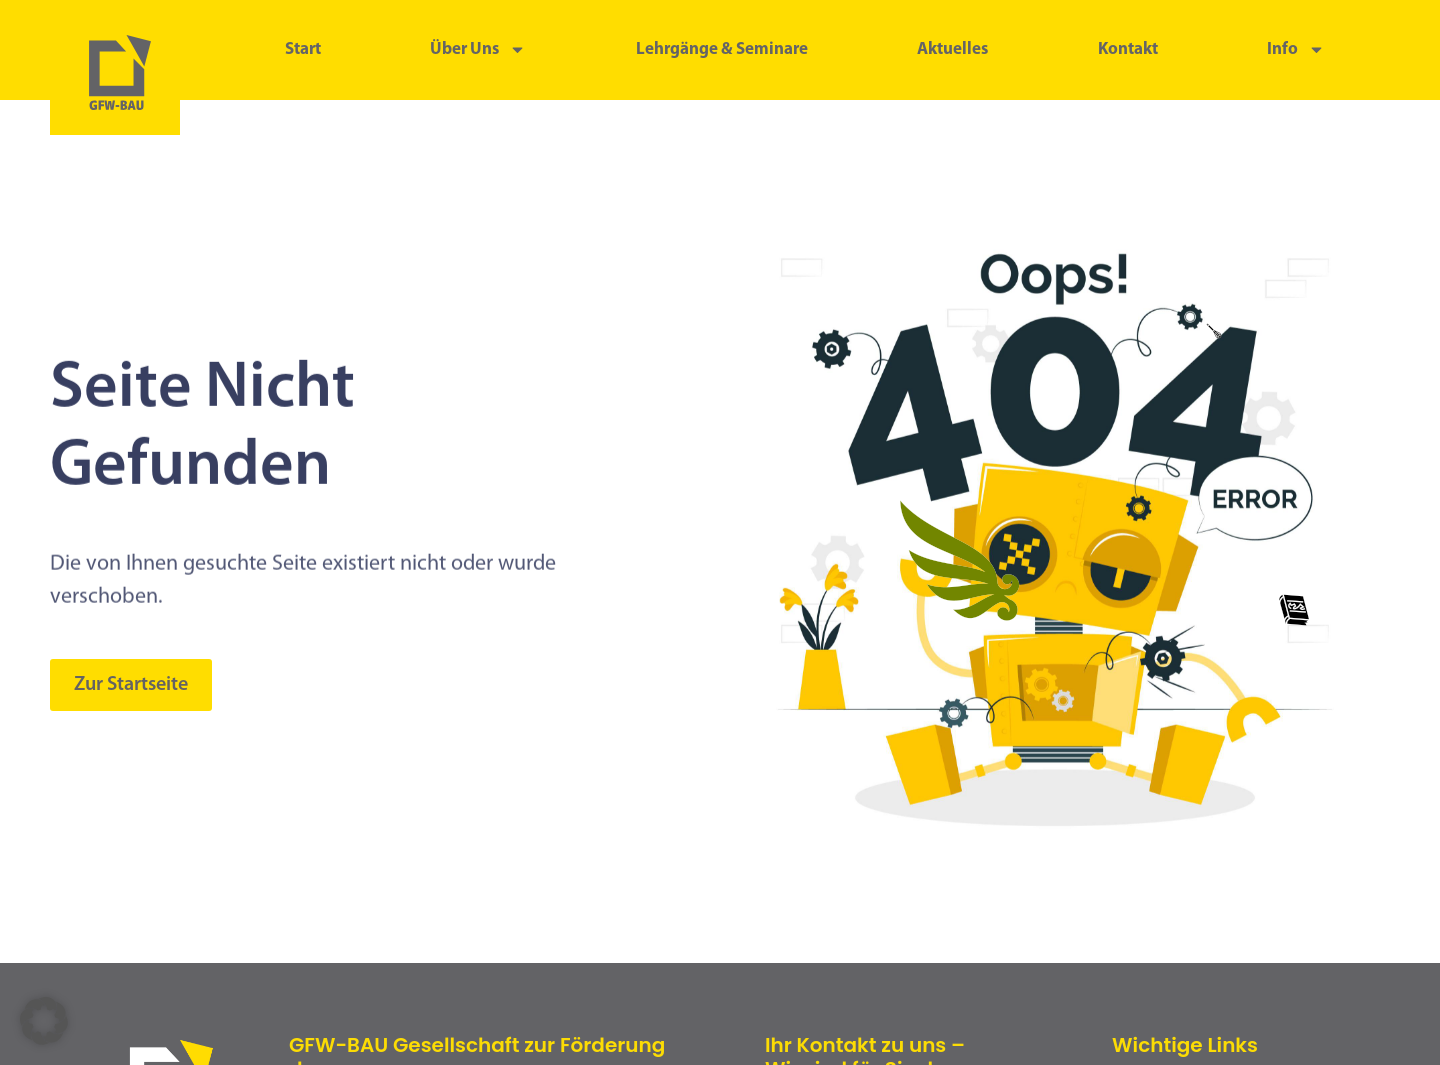 This screenshot has width=1440, height=1065. I want to click on access cooking or baking tools, so click(1214, 331).